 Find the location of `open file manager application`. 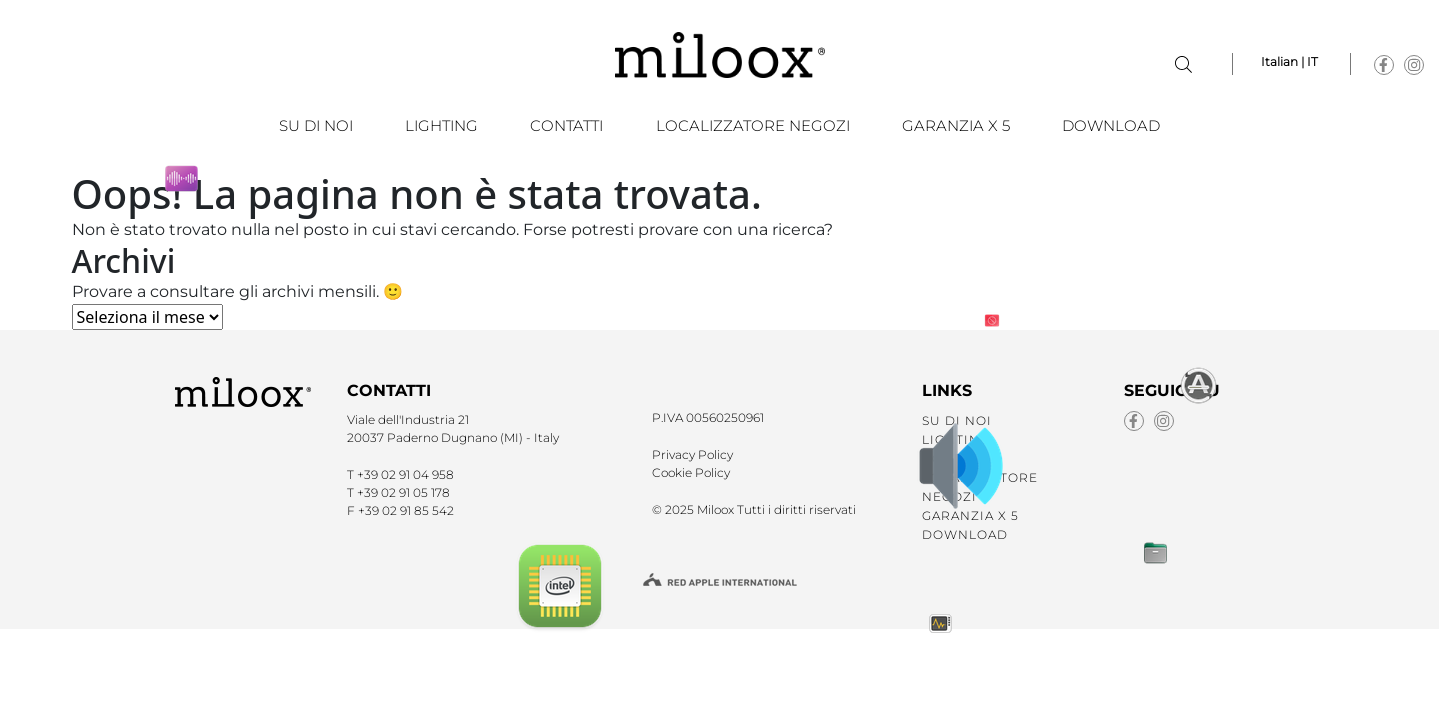

open file manager application is located at coordinates (1155, 552).